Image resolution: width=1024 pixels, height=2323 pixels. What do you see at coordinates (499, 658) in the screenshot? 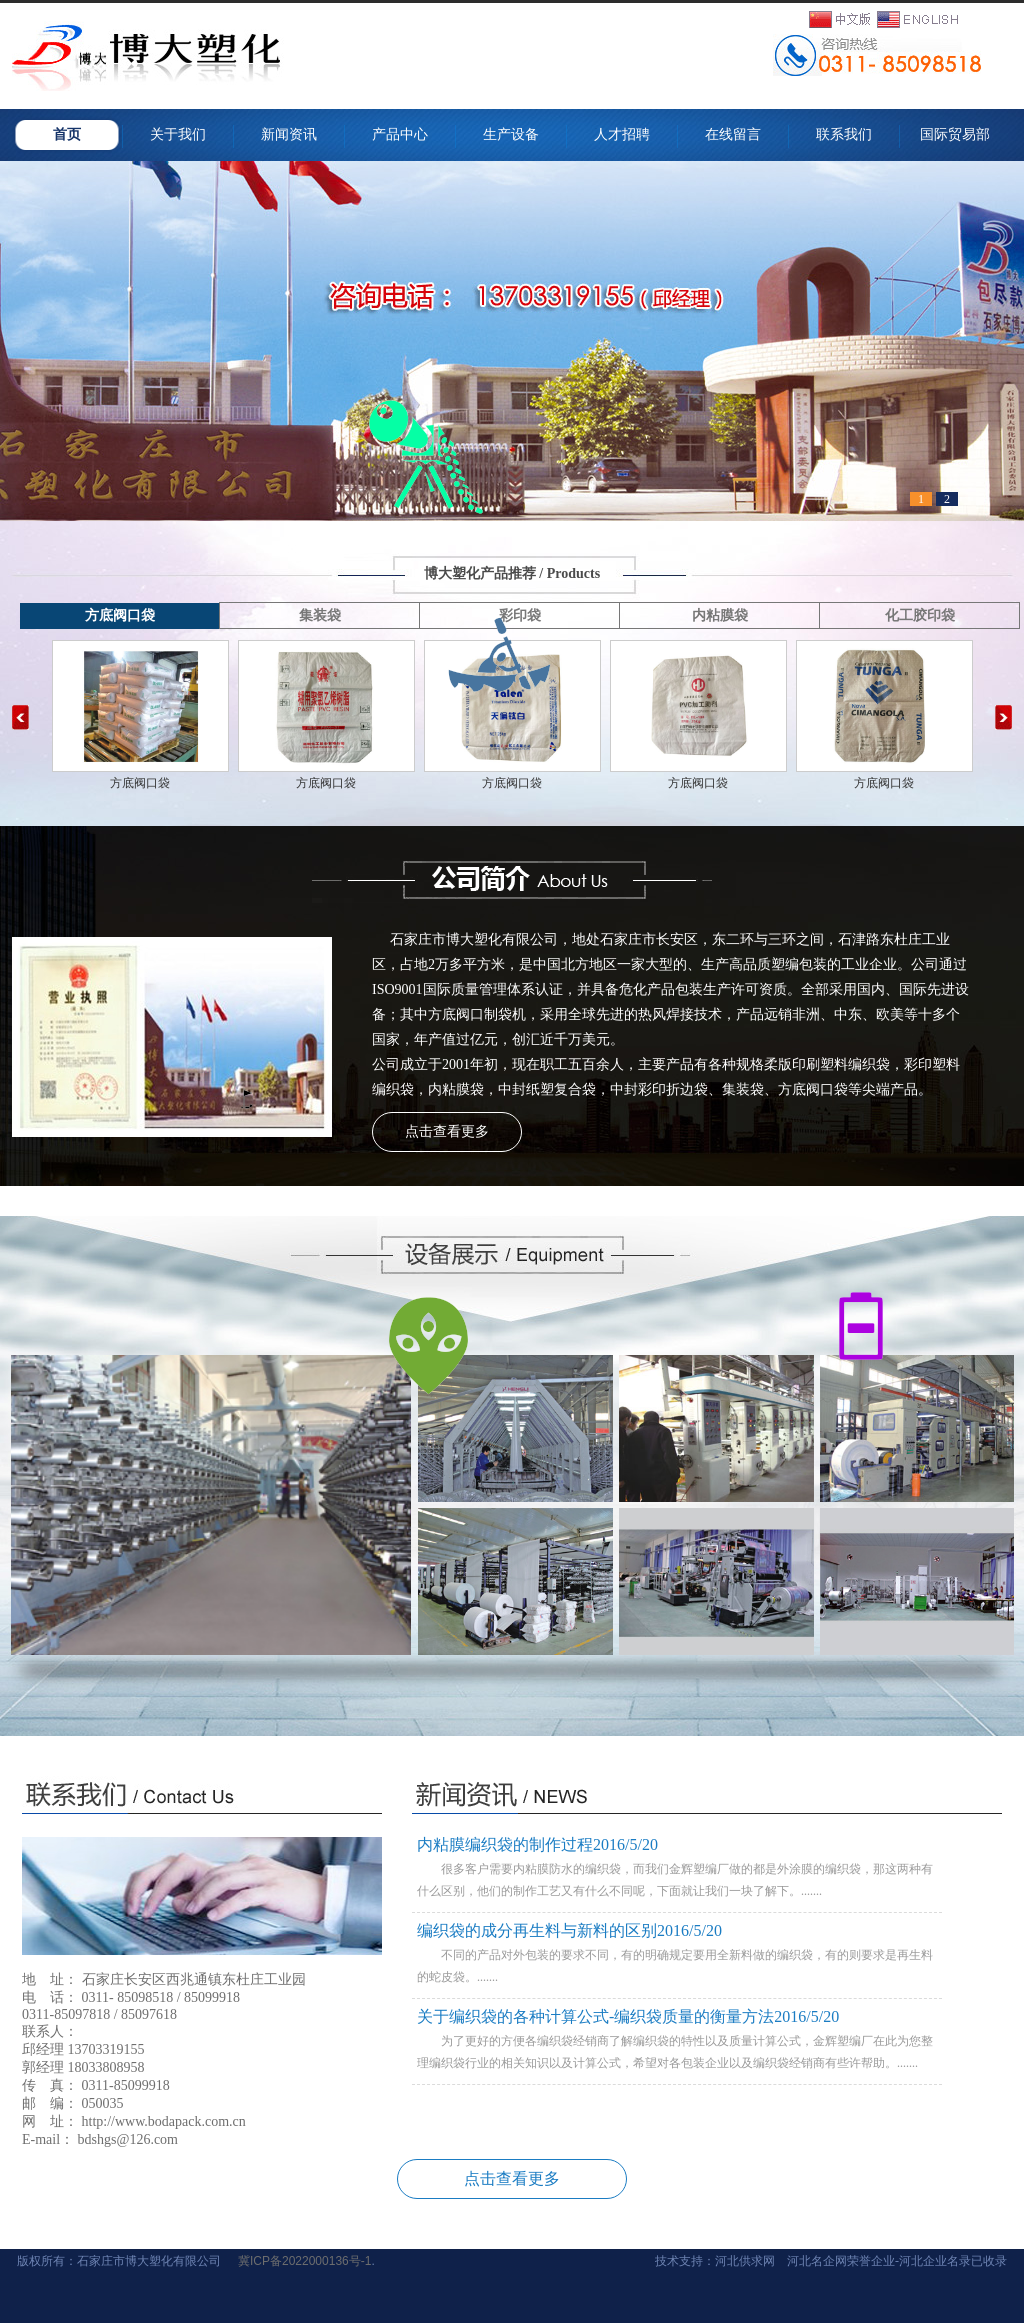
I see `access kayaking or canoeing activities` at bounding box center [499, 658].